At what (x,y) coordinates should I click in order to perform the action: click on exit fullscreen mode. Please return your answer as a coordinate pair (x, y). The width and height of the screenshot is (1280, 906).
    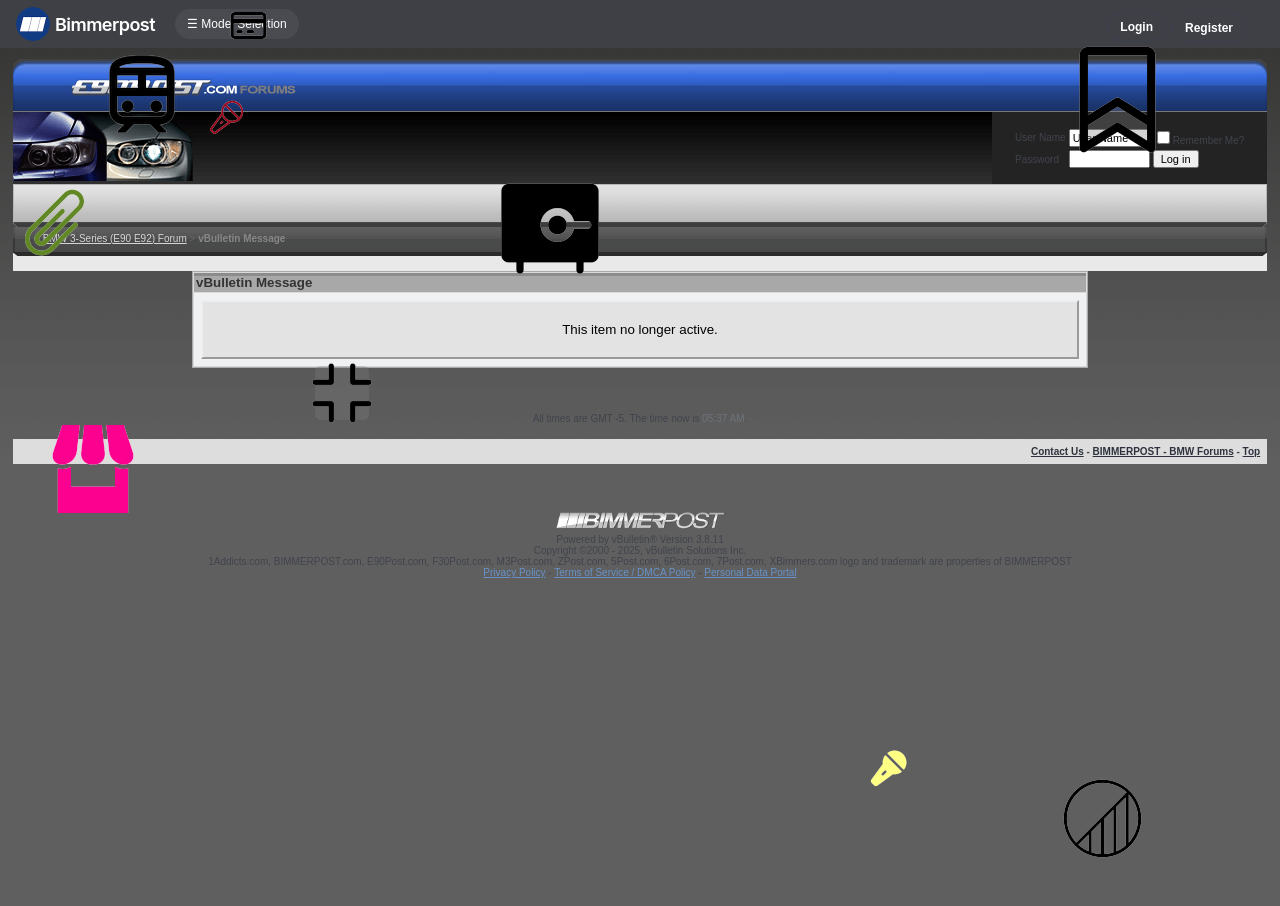
    Looking at the image, I should click on (342, 393).